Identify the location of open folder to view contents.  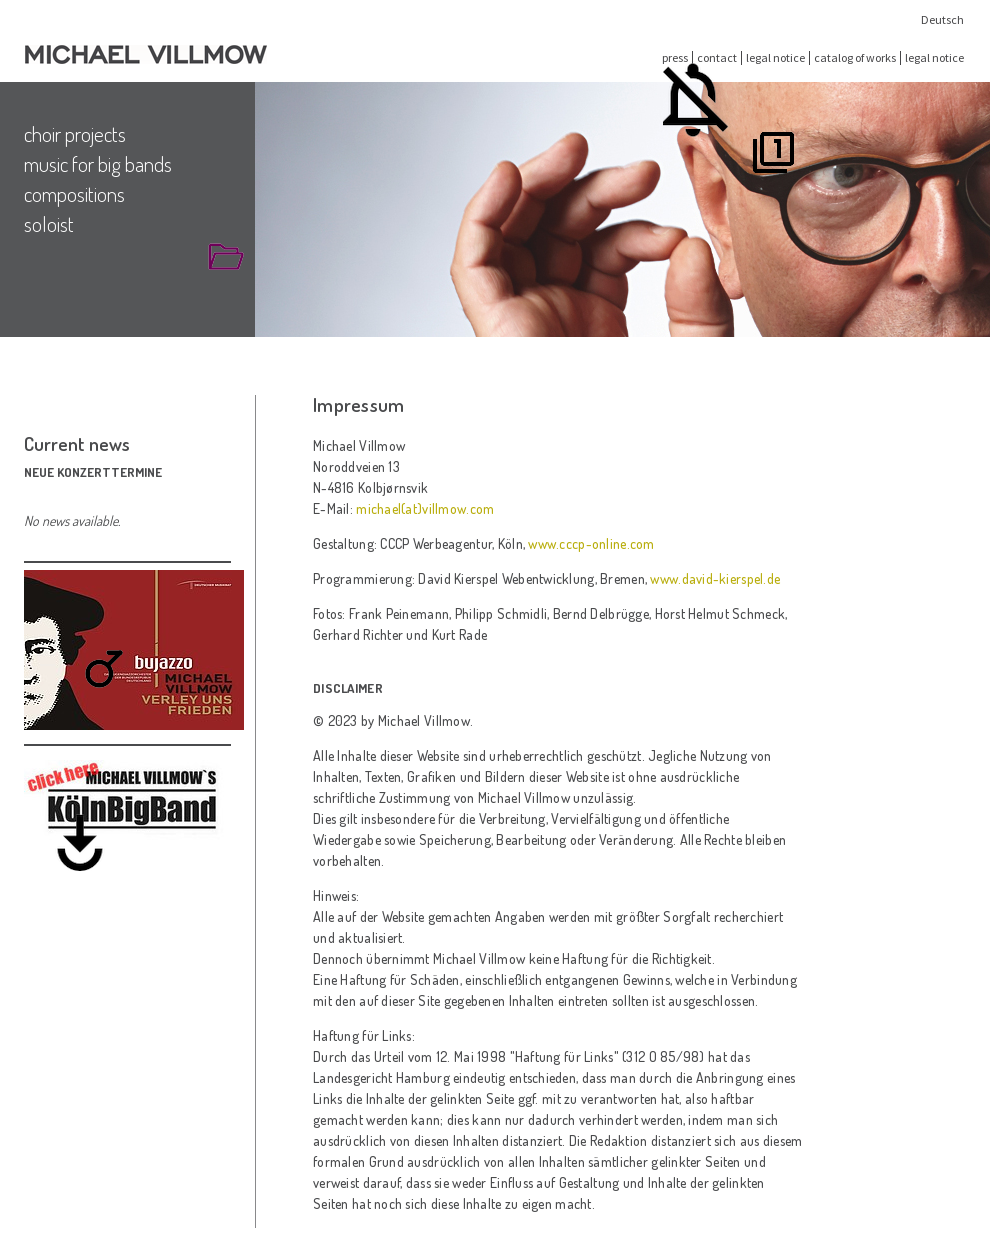
(225, 256).